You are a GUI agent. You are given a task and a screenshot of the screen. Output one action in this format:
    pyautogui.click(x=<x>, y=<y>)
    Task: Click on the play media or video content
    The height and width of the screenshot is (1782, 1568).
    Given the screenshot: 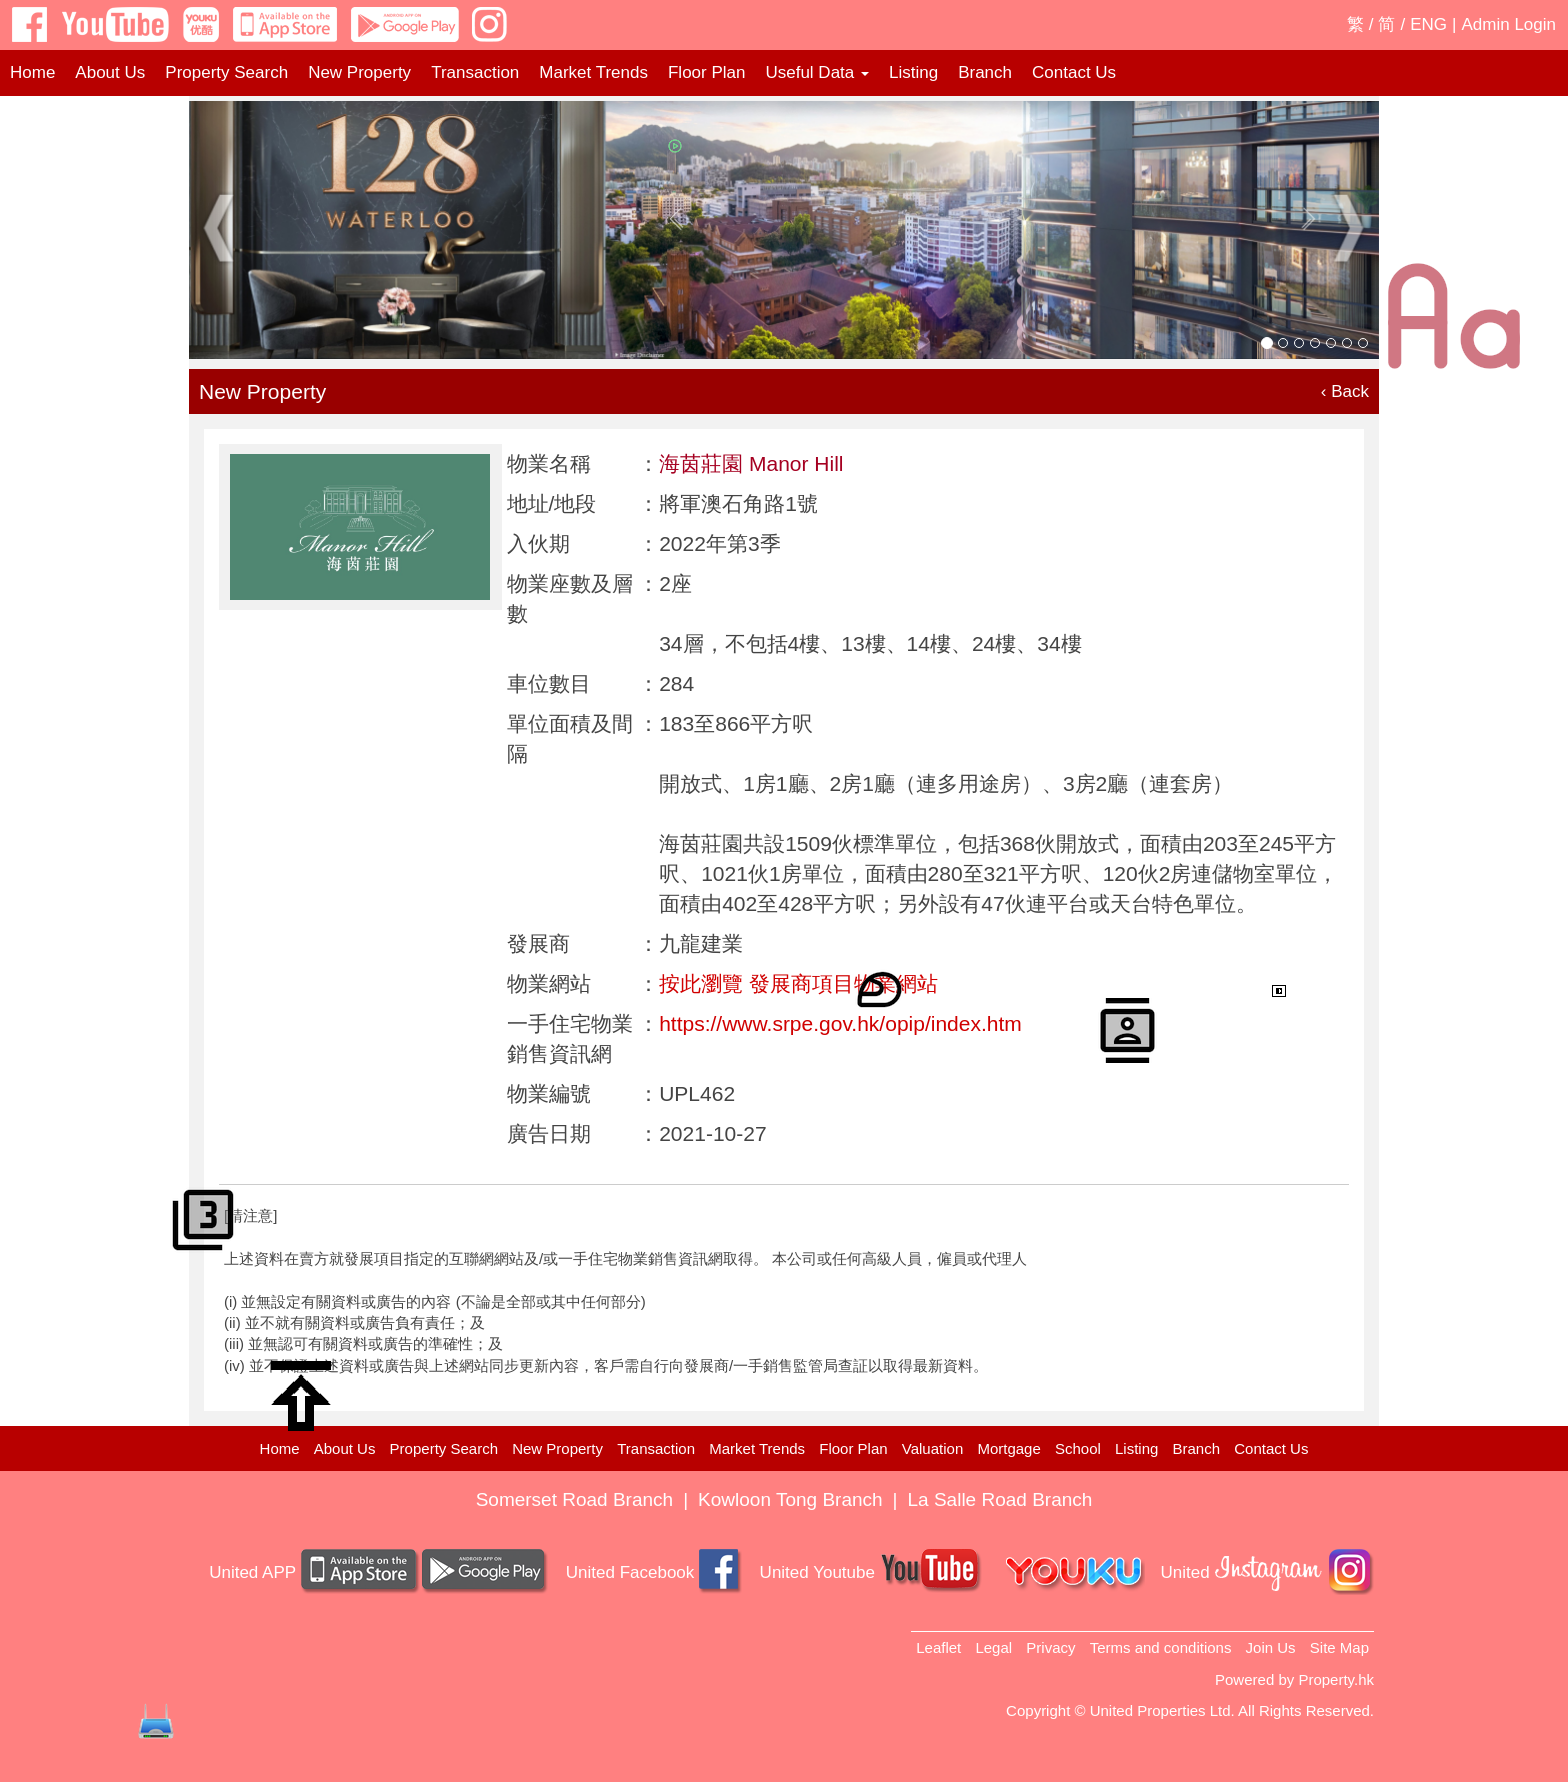 What is the action you would take?
    pyautogui.click(x=675, y=146)
    